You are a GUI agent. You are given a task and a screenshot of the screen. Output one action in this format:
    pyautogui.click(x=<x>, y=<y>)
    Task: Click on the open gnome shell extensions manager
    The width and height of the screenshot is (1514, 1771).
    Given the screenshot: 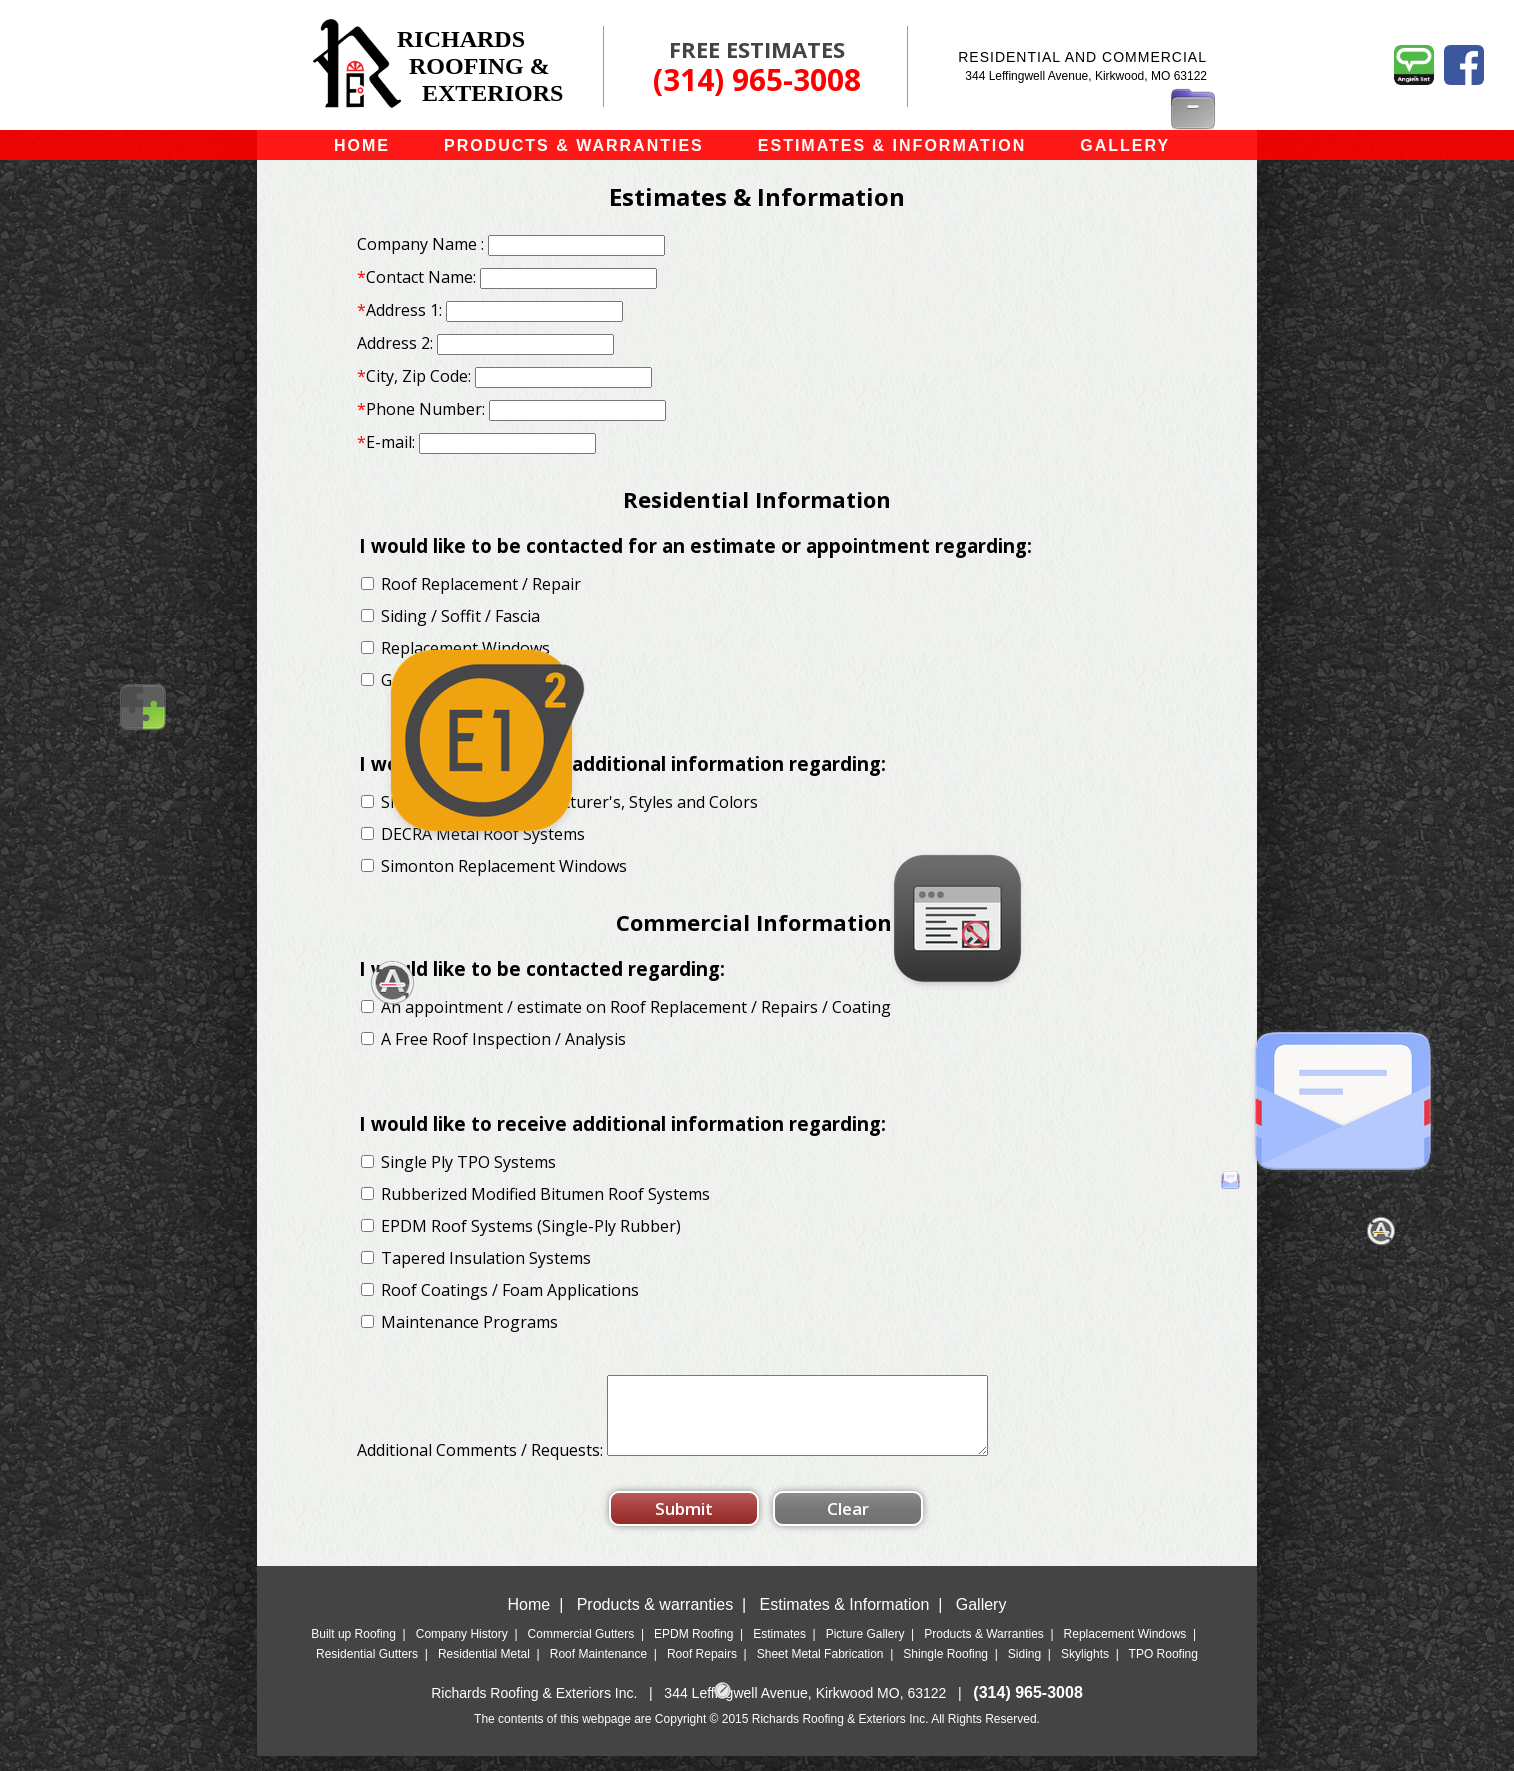 What is the action you would take?
    pyautogui.click(x=143, y=707)
    